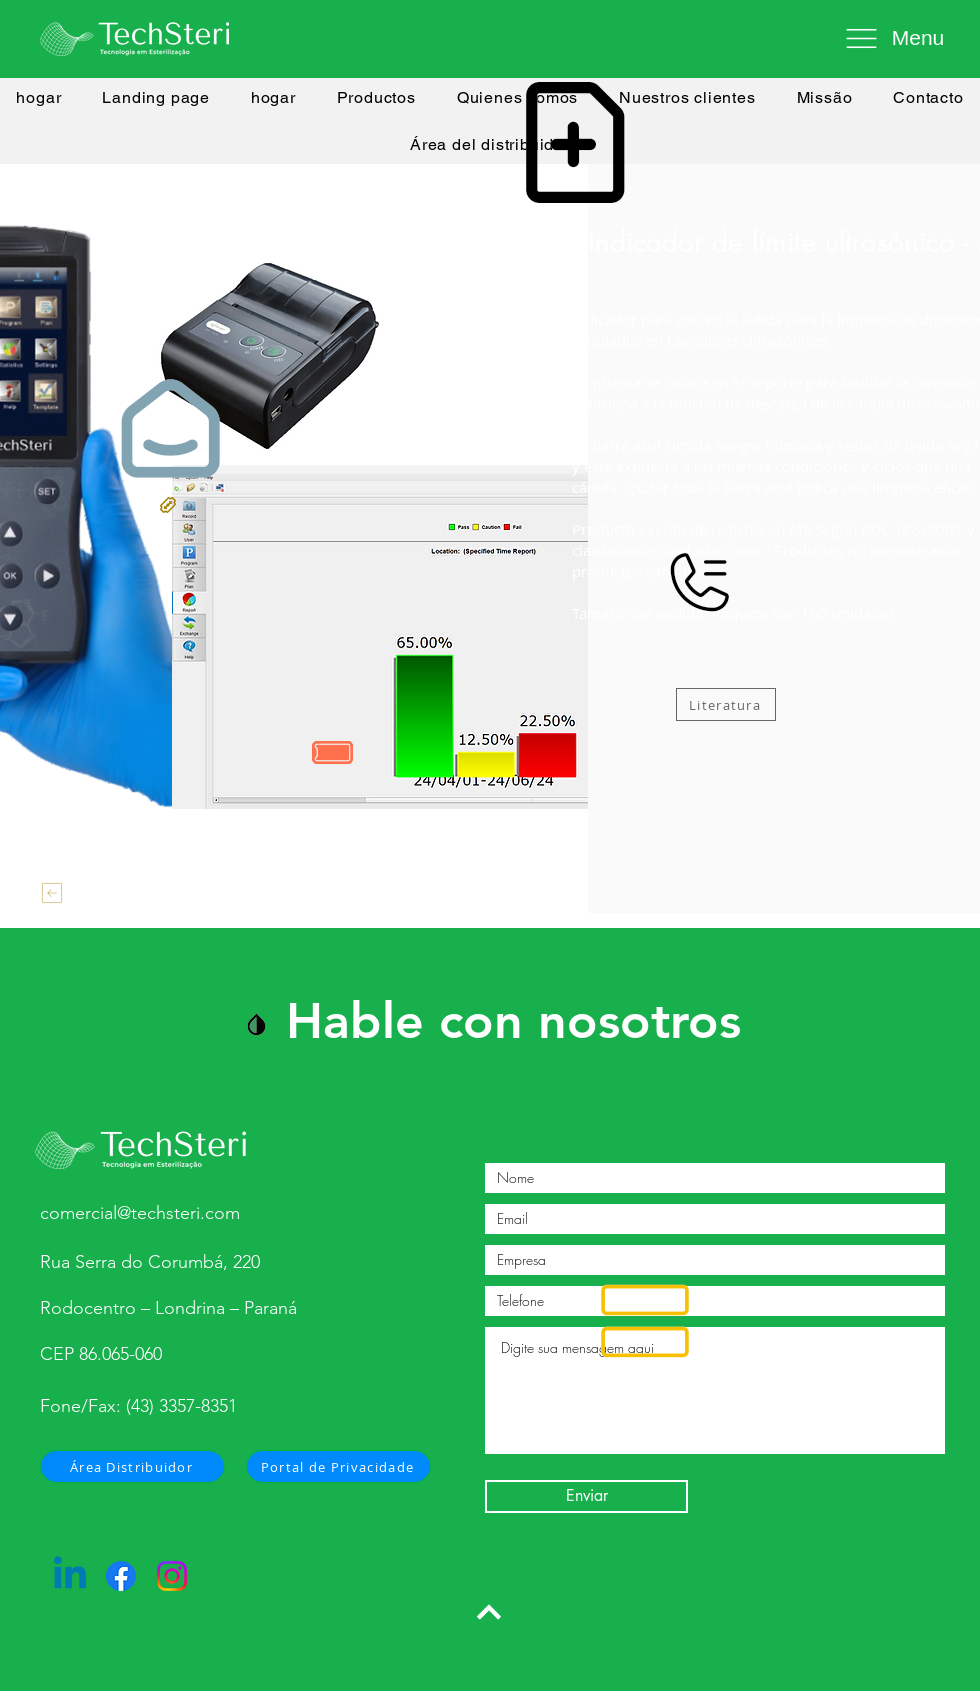 The width and height of the screenshot is (980, 1706). Describe the element at coordinates (701, 581) in the screenshot. I see `view call log or phone history` at that location.